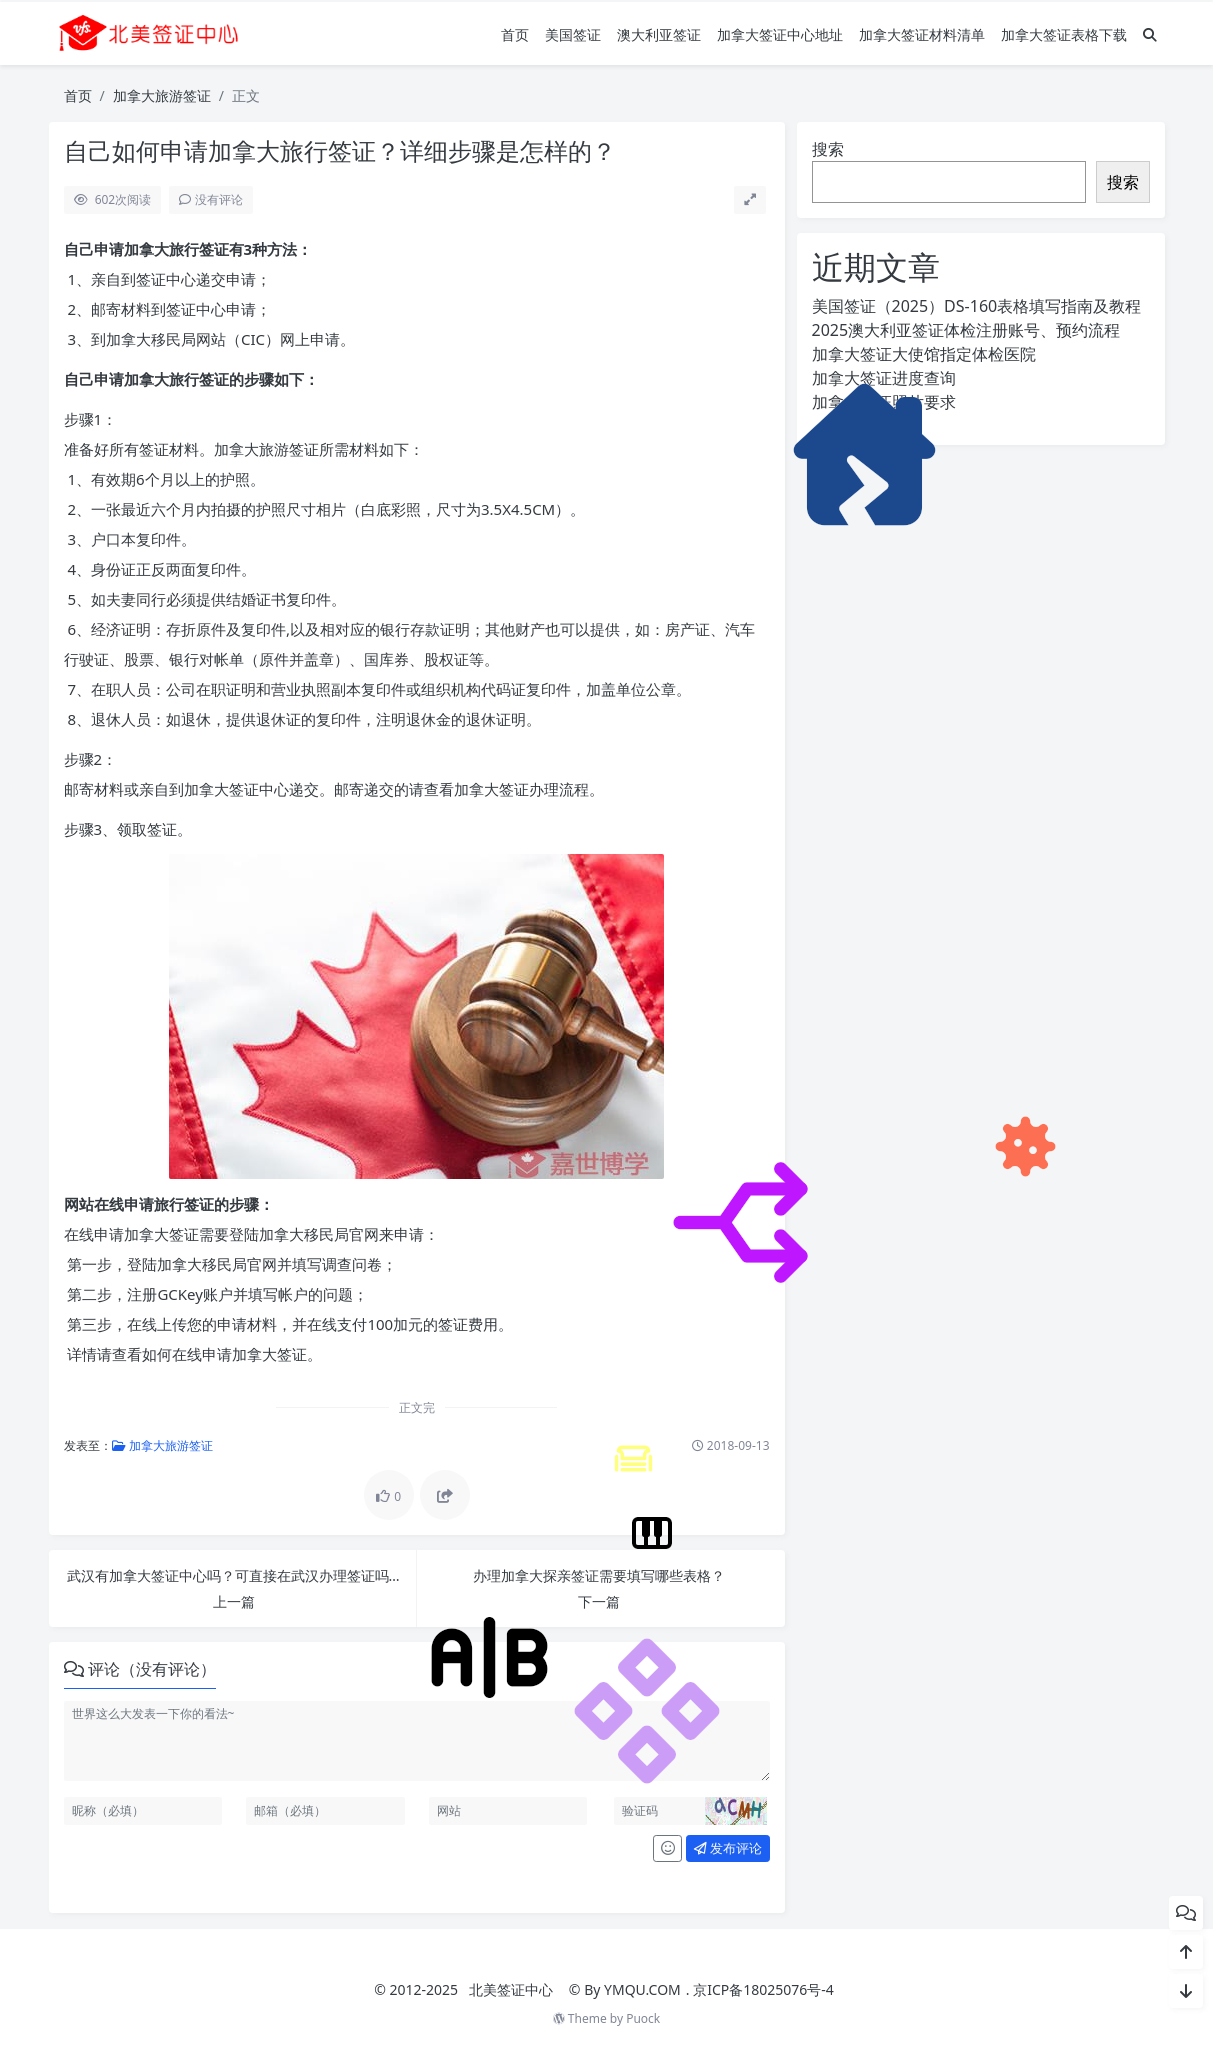  What do you see at coordinates (647, 1711) in the screenshot?
I see `view UI components library` at bounding box center [647, 1711].